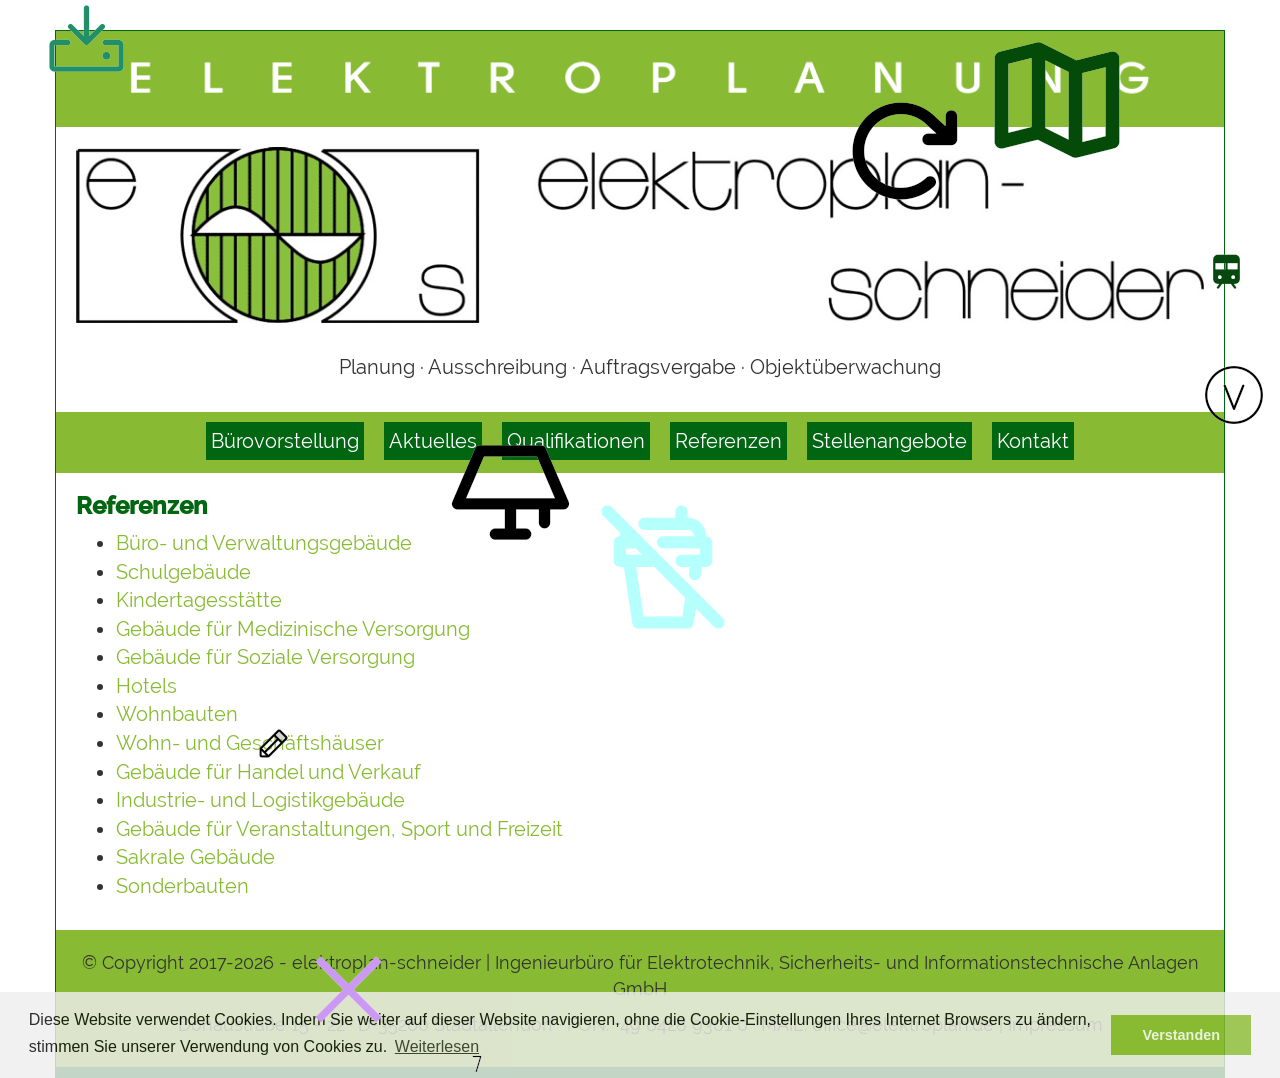 The width and height of the screenshot is (1280, 1078). I want to click on access train schedules or railway information, so click(1226, 270).